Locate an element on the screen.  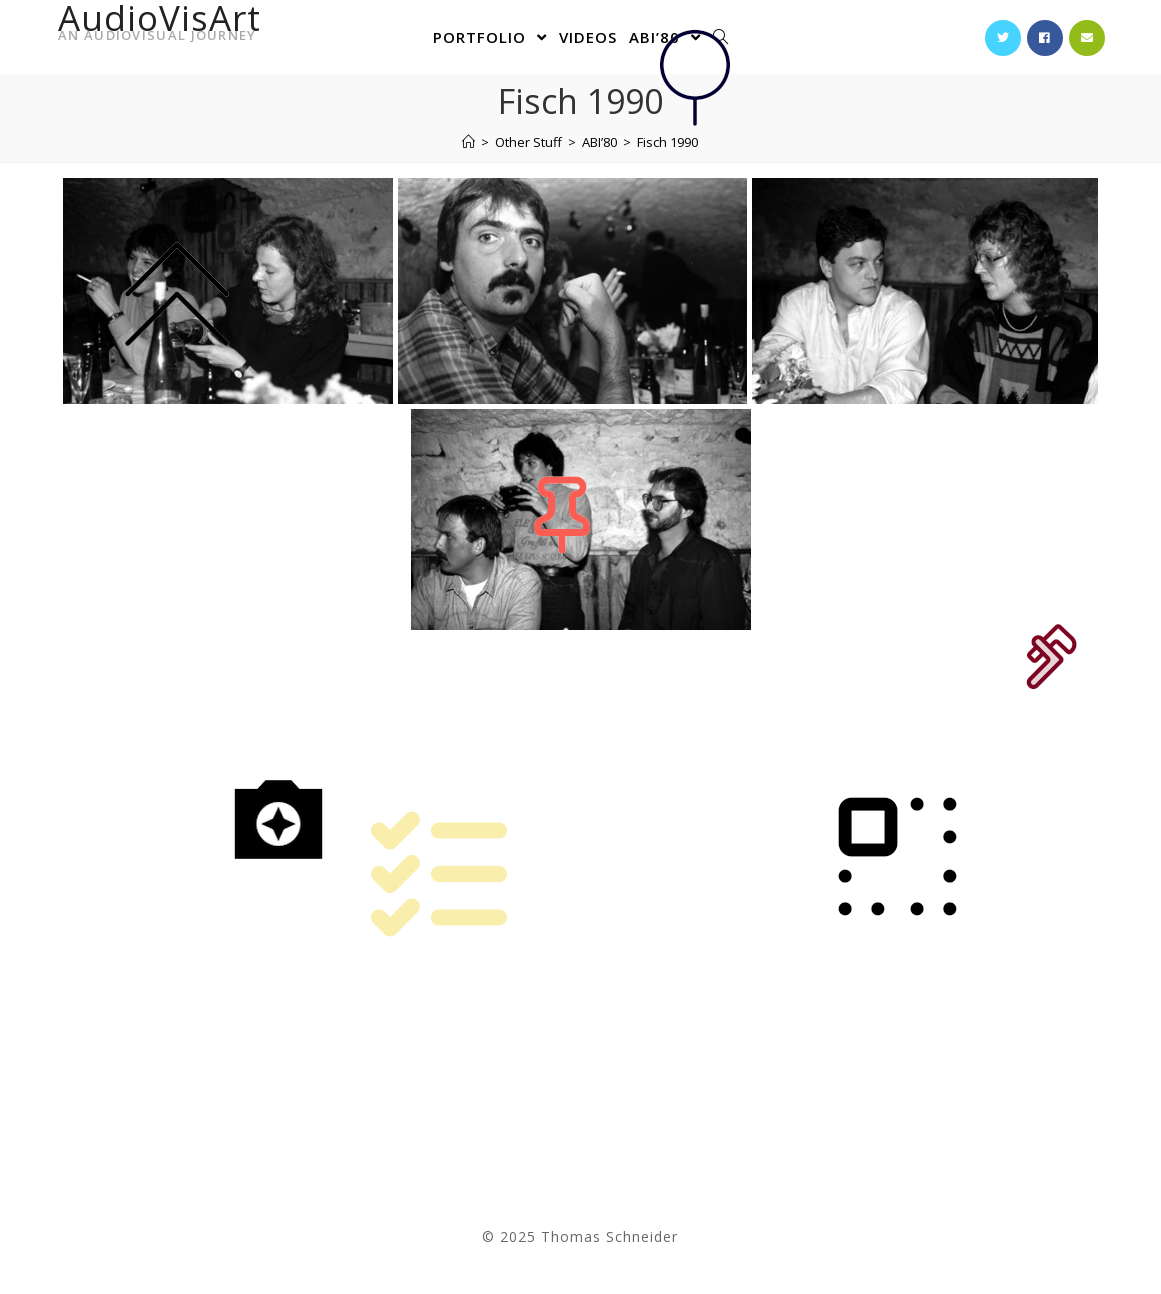
access tools or settings is located at coordinates (1048, 656).